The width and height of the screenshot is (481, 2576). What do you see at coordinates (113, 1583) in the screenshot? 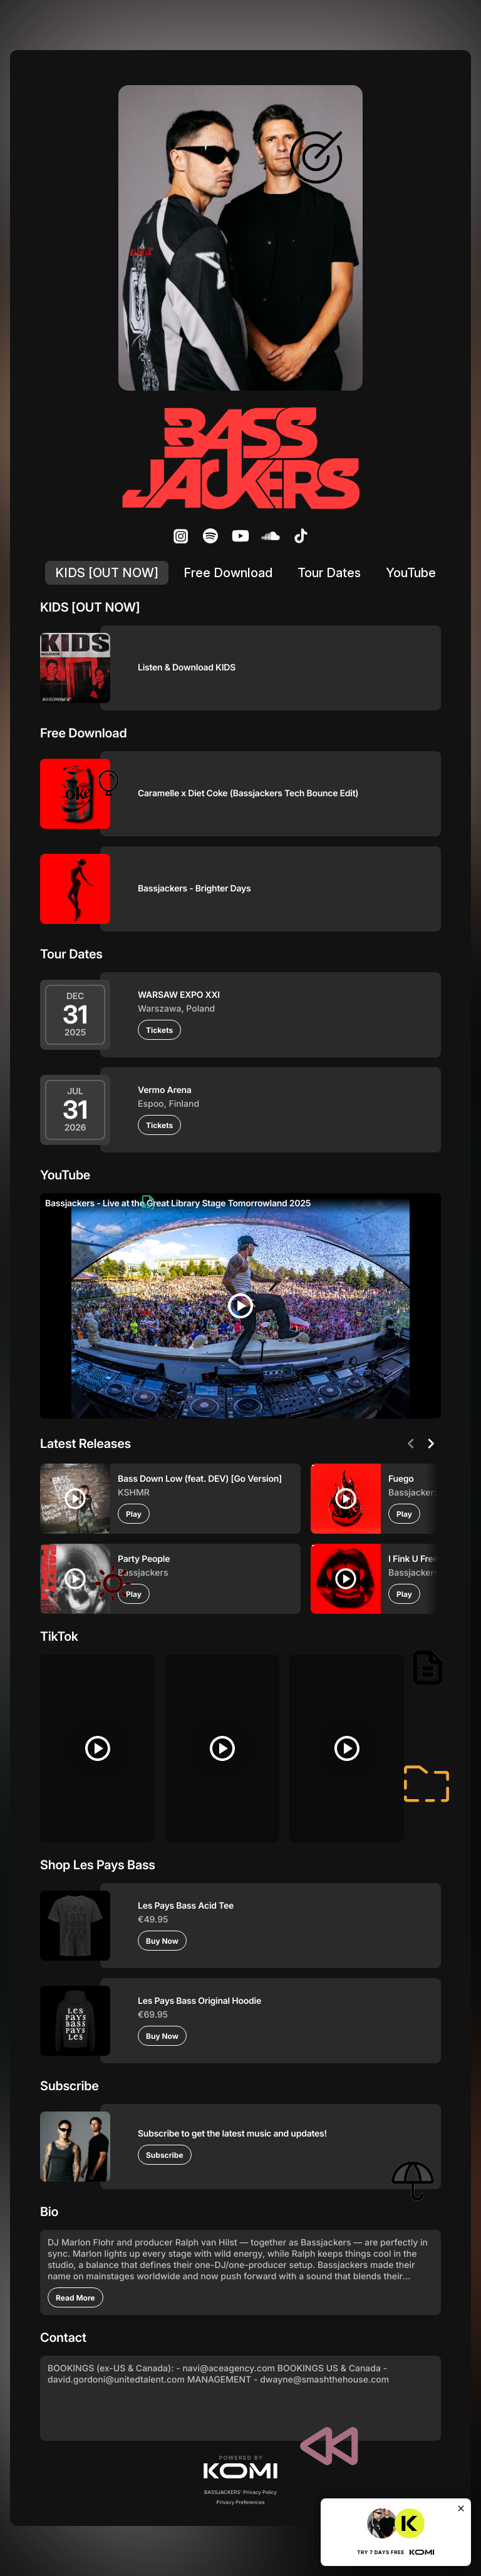
I see `toggle light mode or theme` at bounding box center [113, 1583].